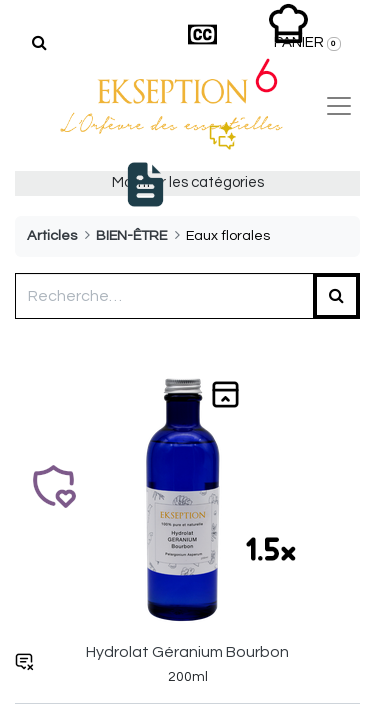 This screenshot has width=375, height=720. What do you see at coordinates (145, 184) in the screenshot?
I see `view document contents` at bounding box center [145, 184].